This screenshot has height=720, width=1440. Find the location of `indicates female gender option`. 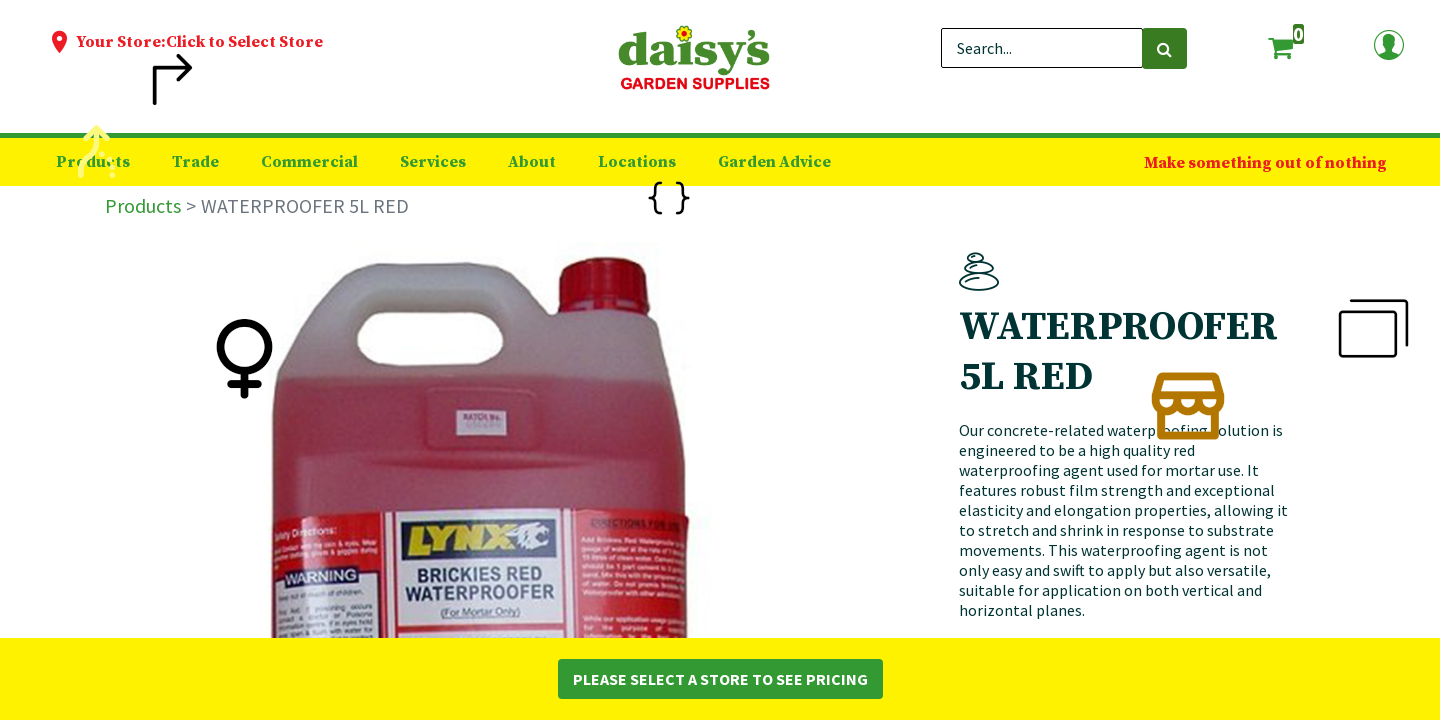

indicates female gender option is located at coordinates (244, 357).